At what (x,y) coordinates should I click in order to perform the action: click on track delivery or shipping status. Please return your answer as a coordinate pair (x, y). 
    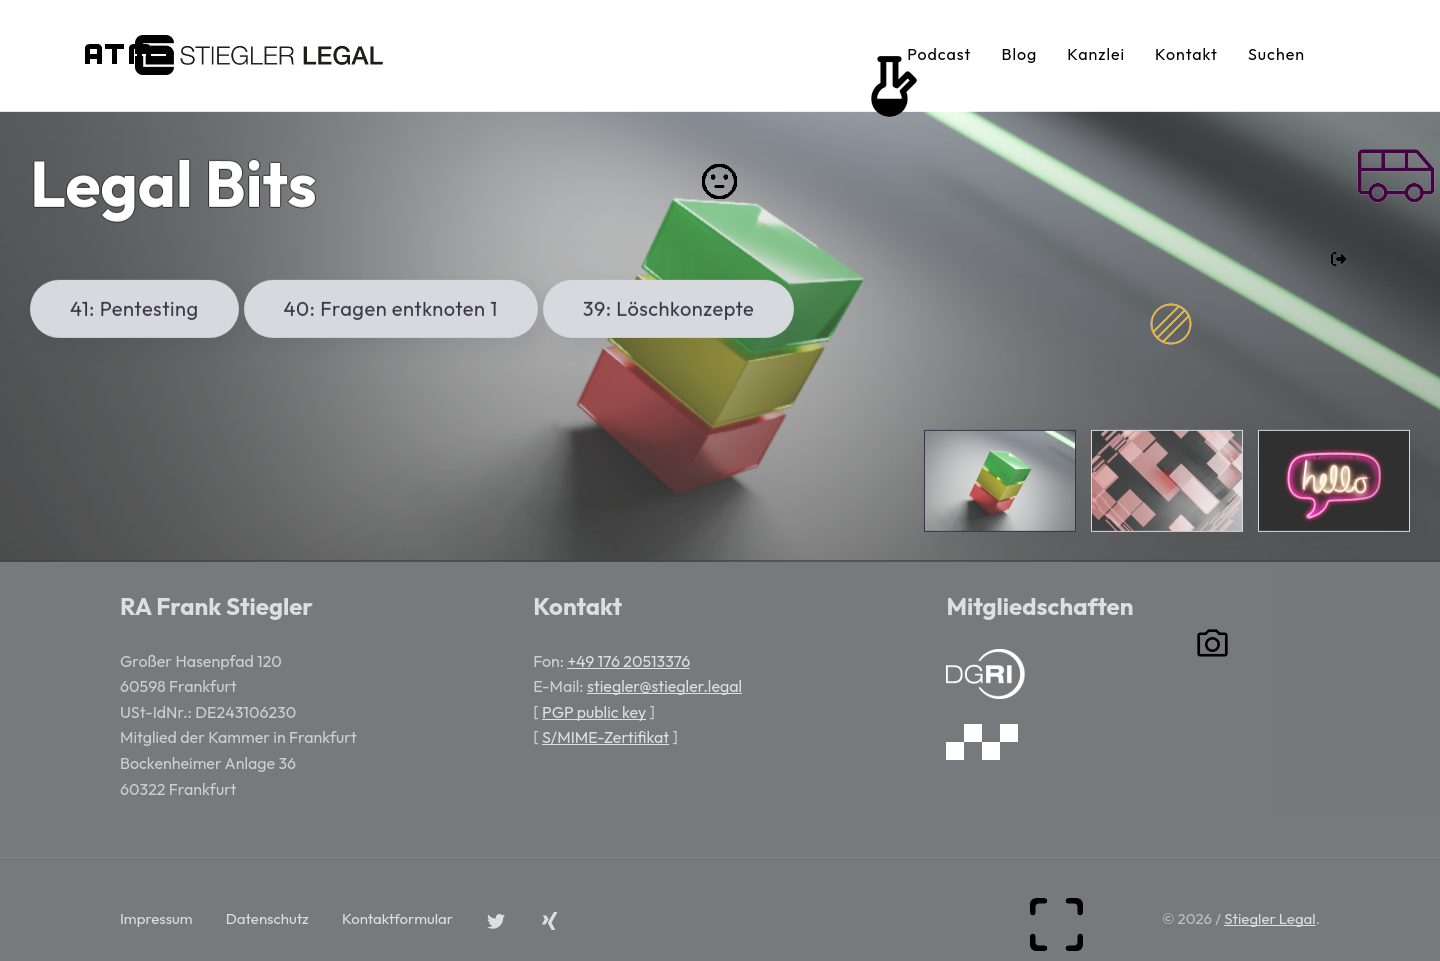
    Looking at the image, I should click on (1393, 174).